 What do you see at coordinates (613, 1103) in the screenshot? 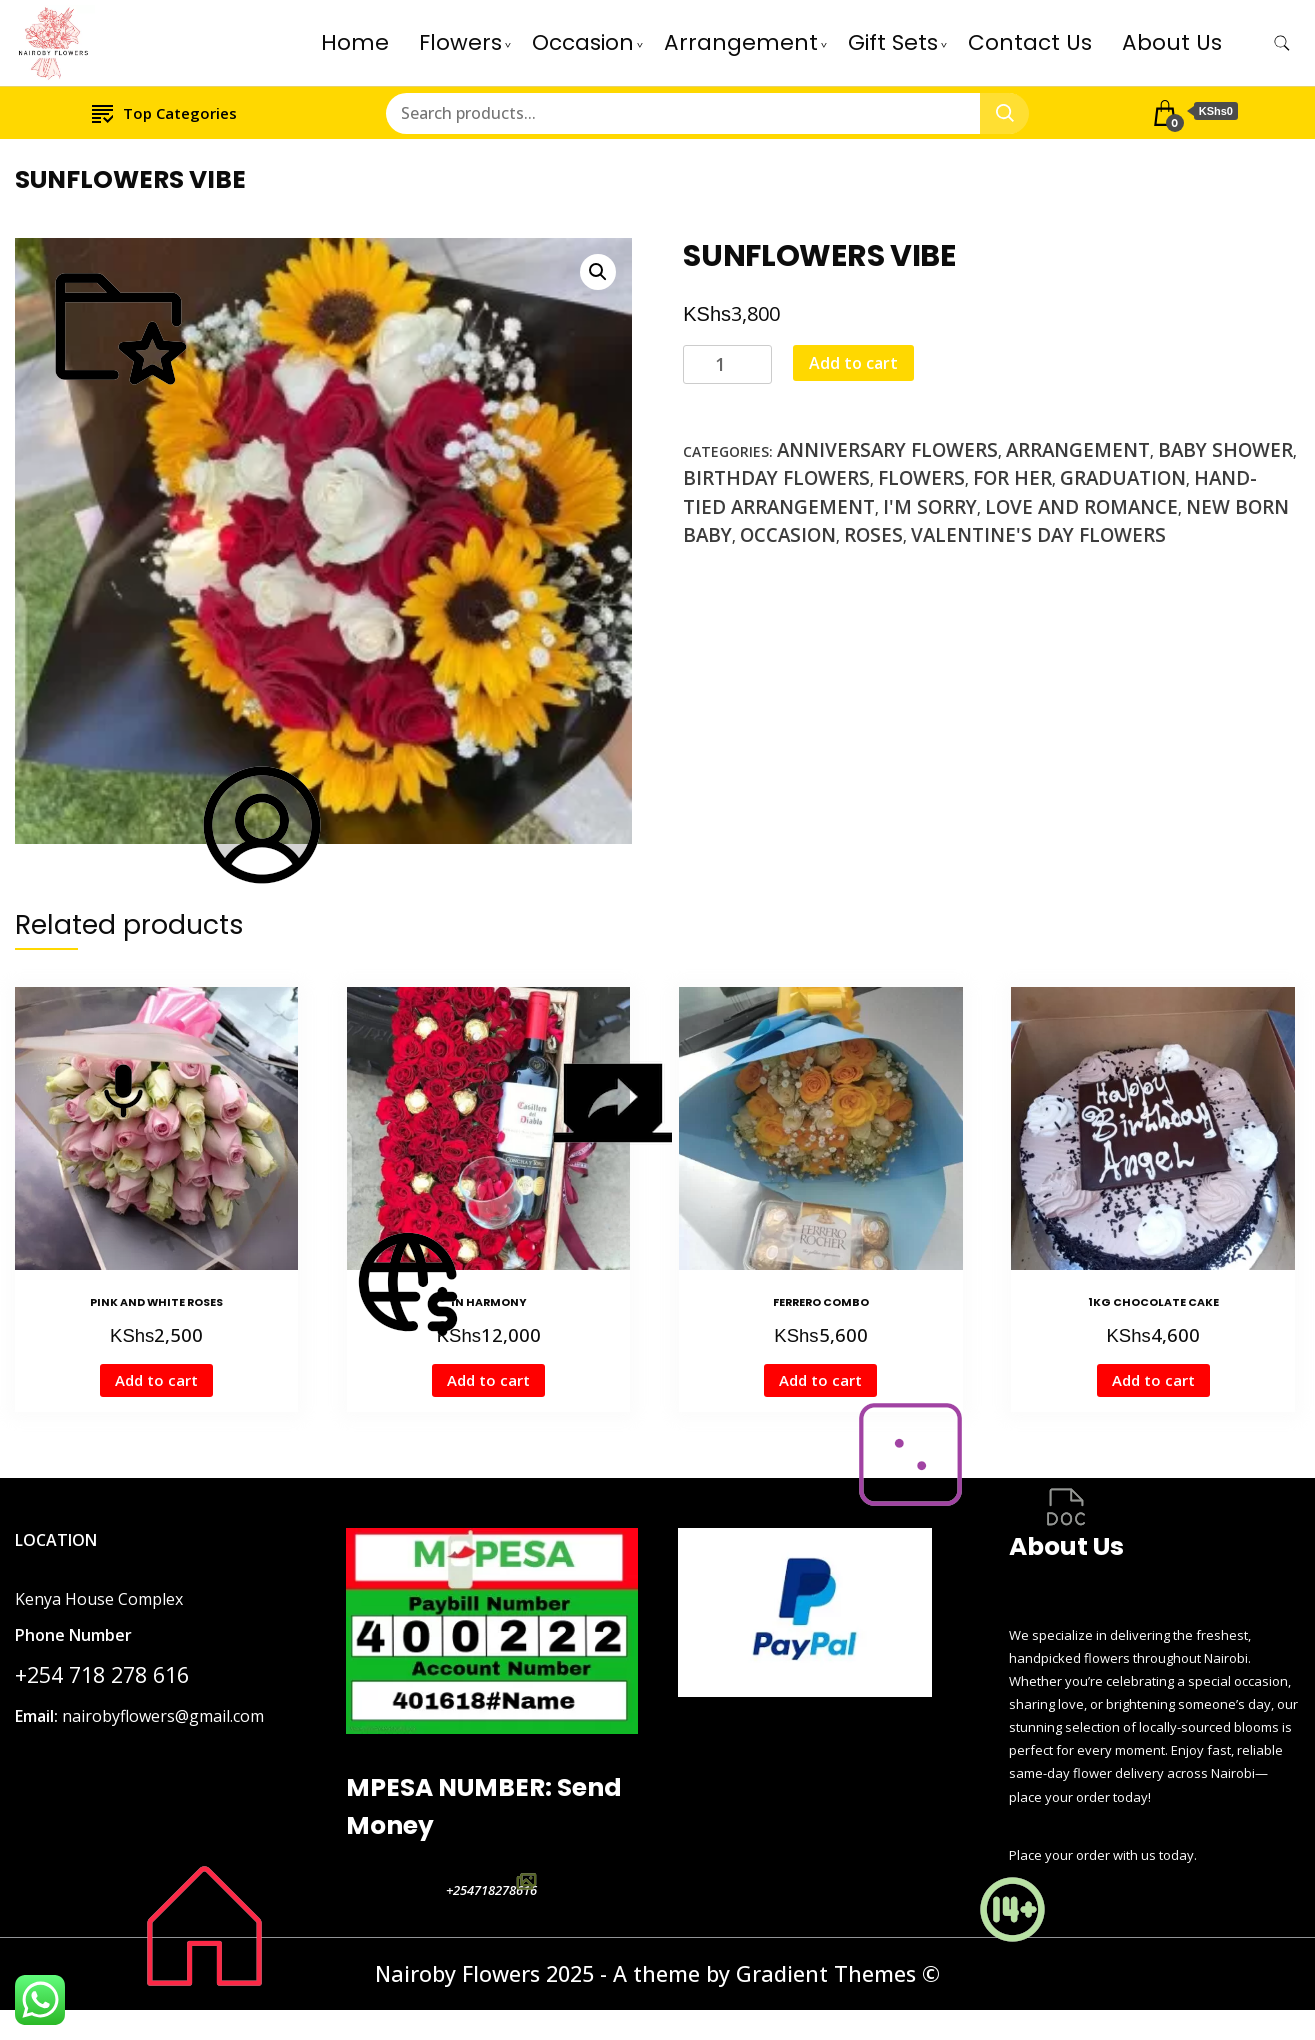
I see `start sharing your screen` at bounding box center [613, 1103].